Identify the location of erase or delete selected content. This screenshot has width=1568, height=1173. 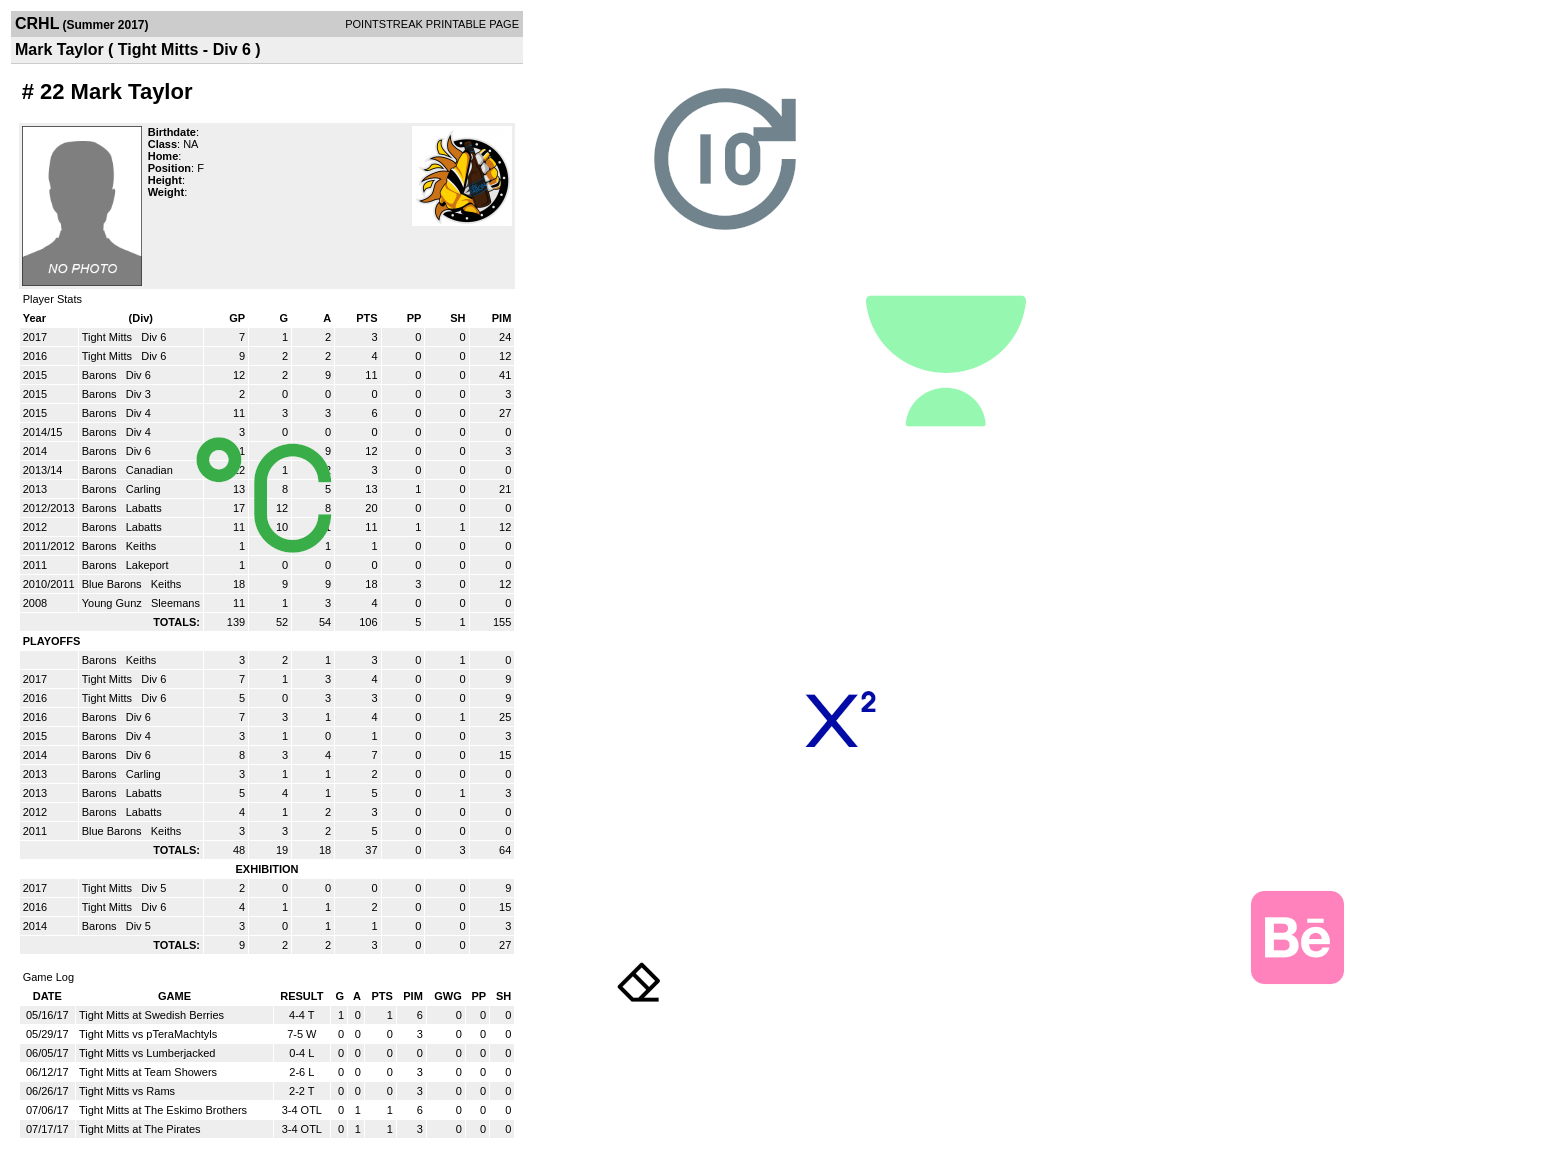
(640, 983).